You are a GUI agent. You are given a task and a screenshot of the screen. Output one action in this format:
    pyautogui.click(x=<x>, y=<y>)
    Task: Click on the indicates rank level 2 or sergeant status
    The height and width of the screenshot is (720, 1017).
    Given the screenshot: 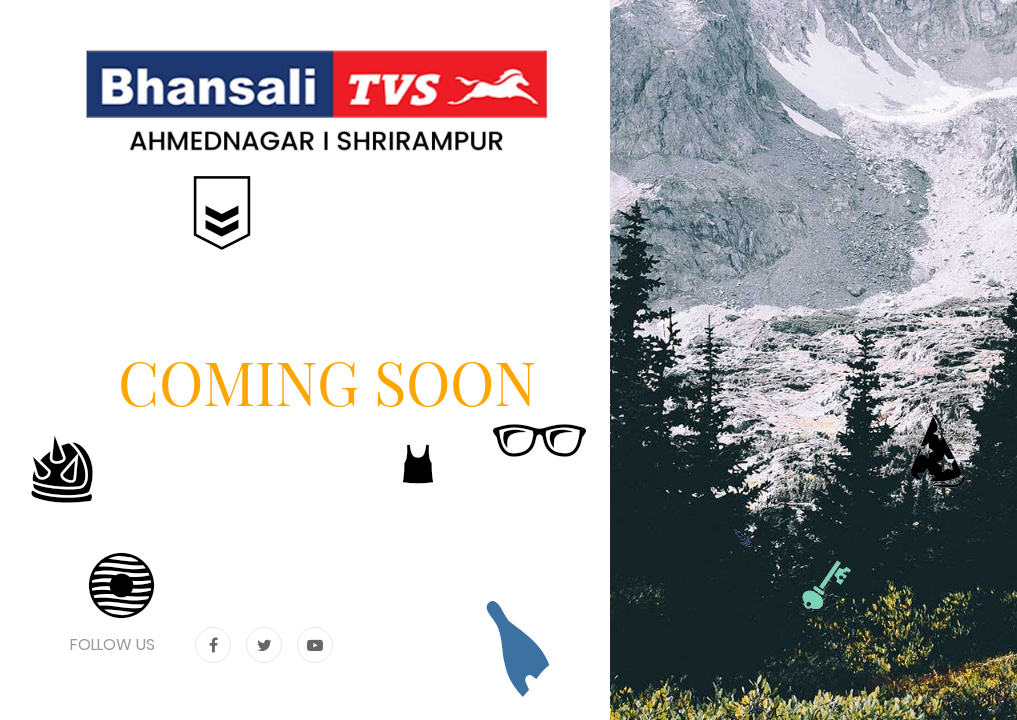 What is the action you would take?
    pyautogui.click(x=222, y=213)
    